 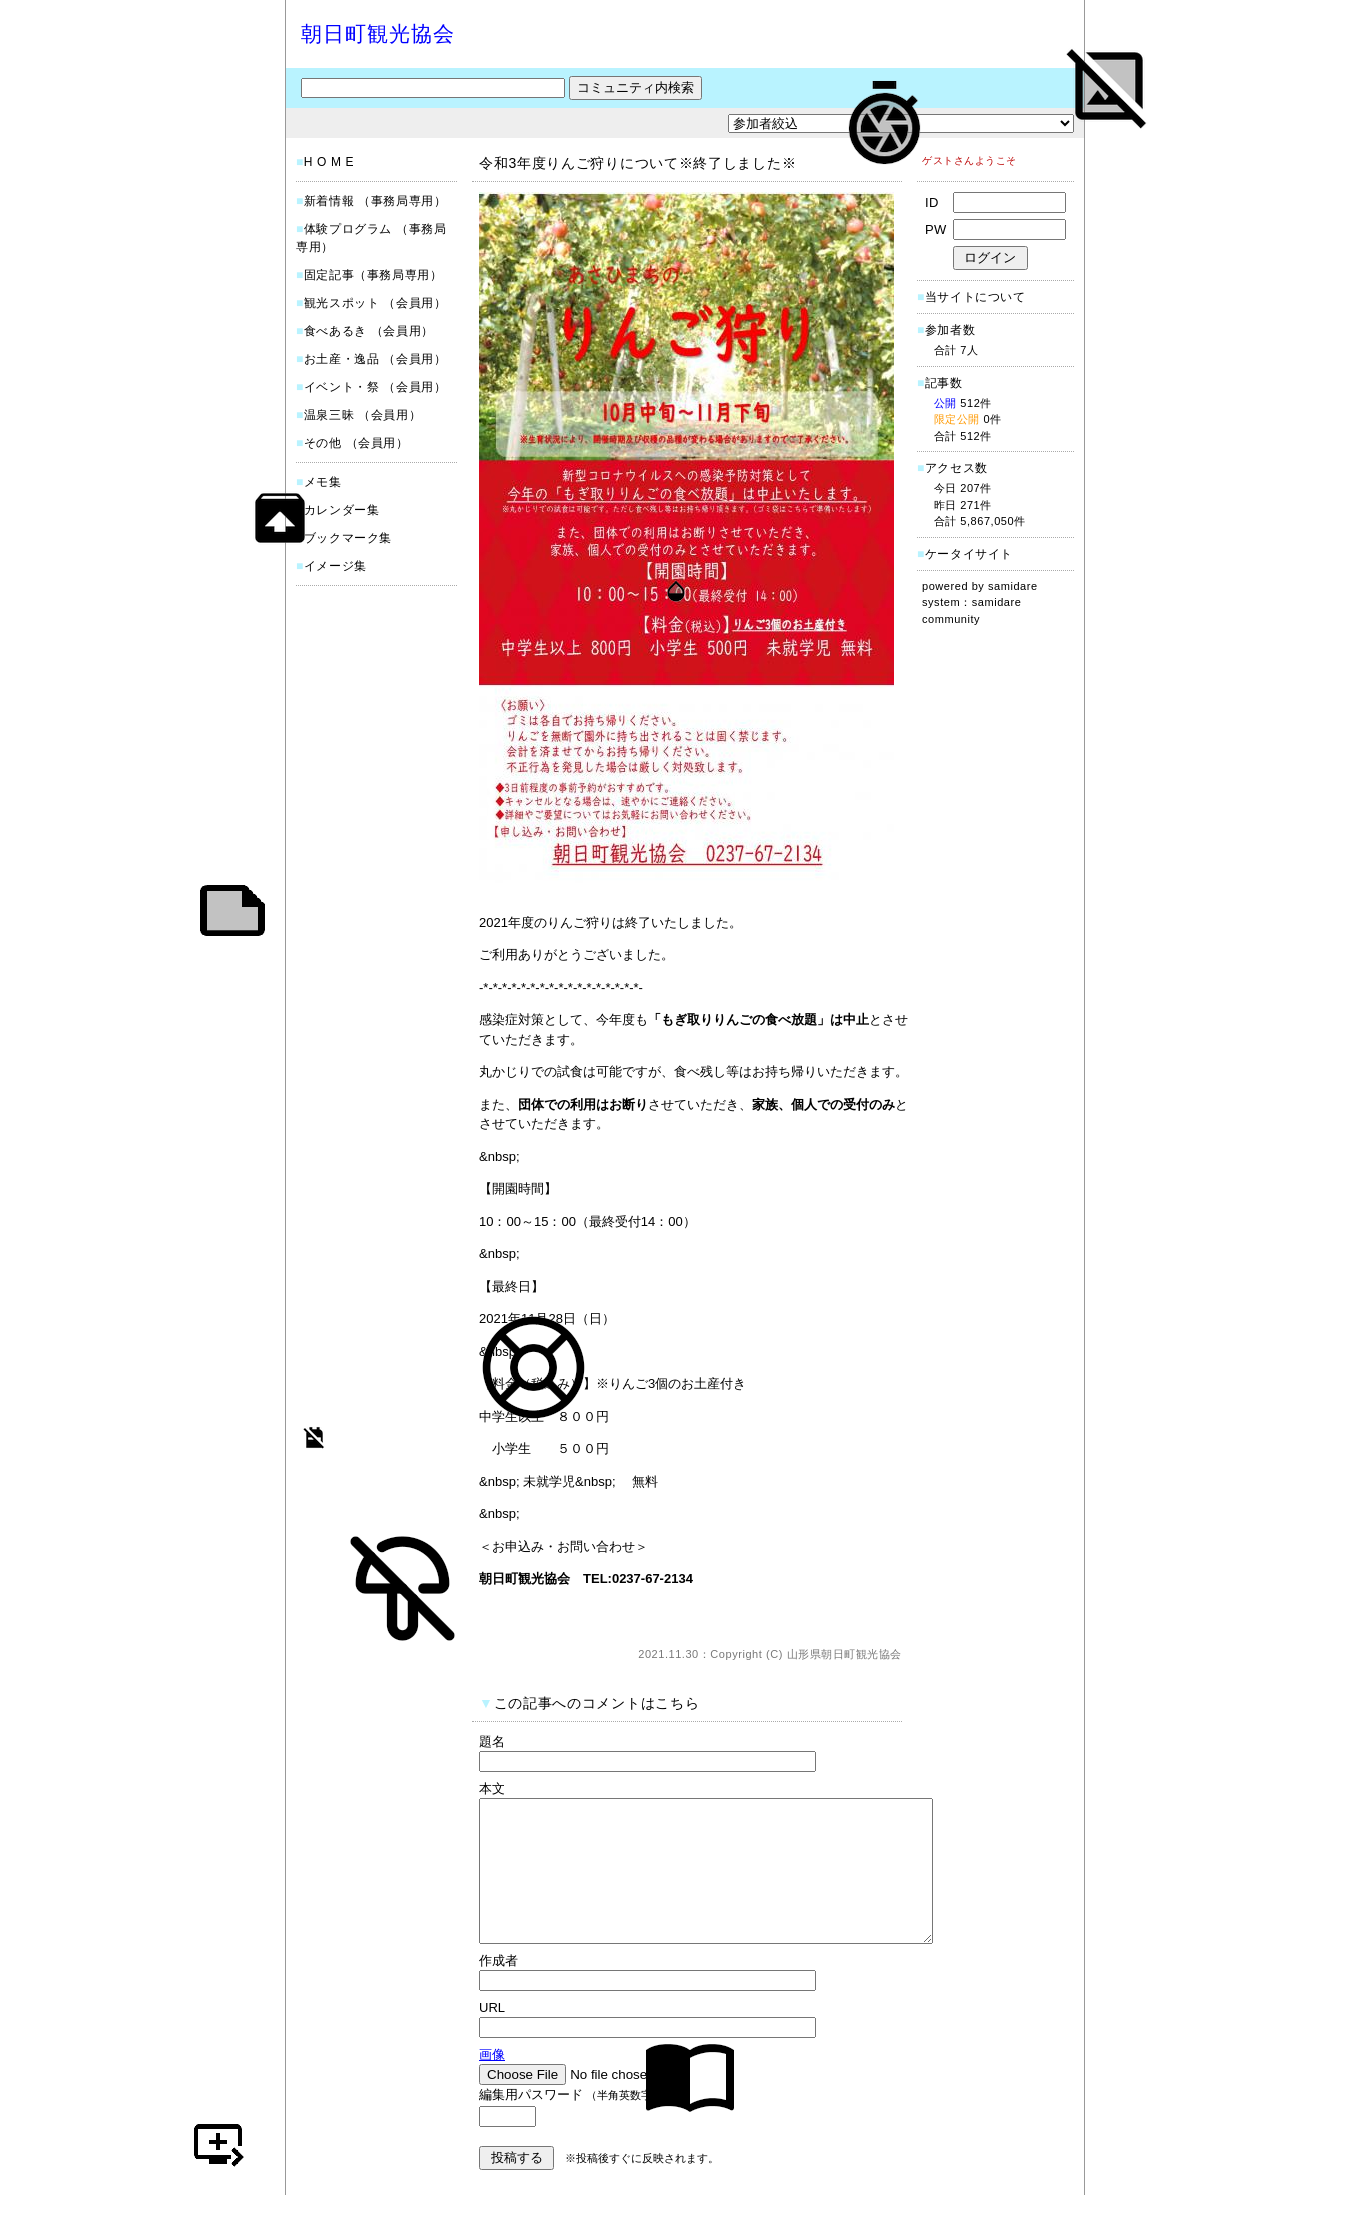 What do you see at coordinates (232, 910) in the screenshot?
I see `create a new note` at bounding box center [232, 910].